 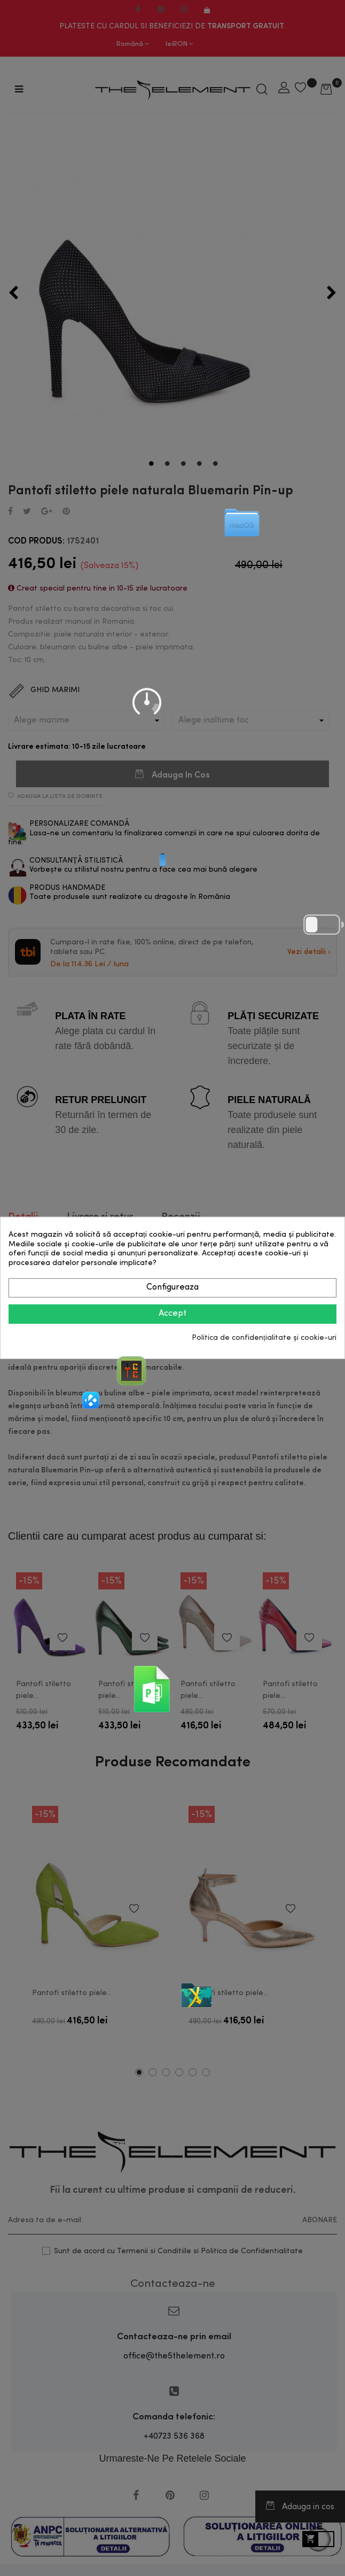 What do you see at coordinates (196, 1996) in the screenshot?
I see `folder containing JDownloader downloads` at bounding box center [196, 1996].